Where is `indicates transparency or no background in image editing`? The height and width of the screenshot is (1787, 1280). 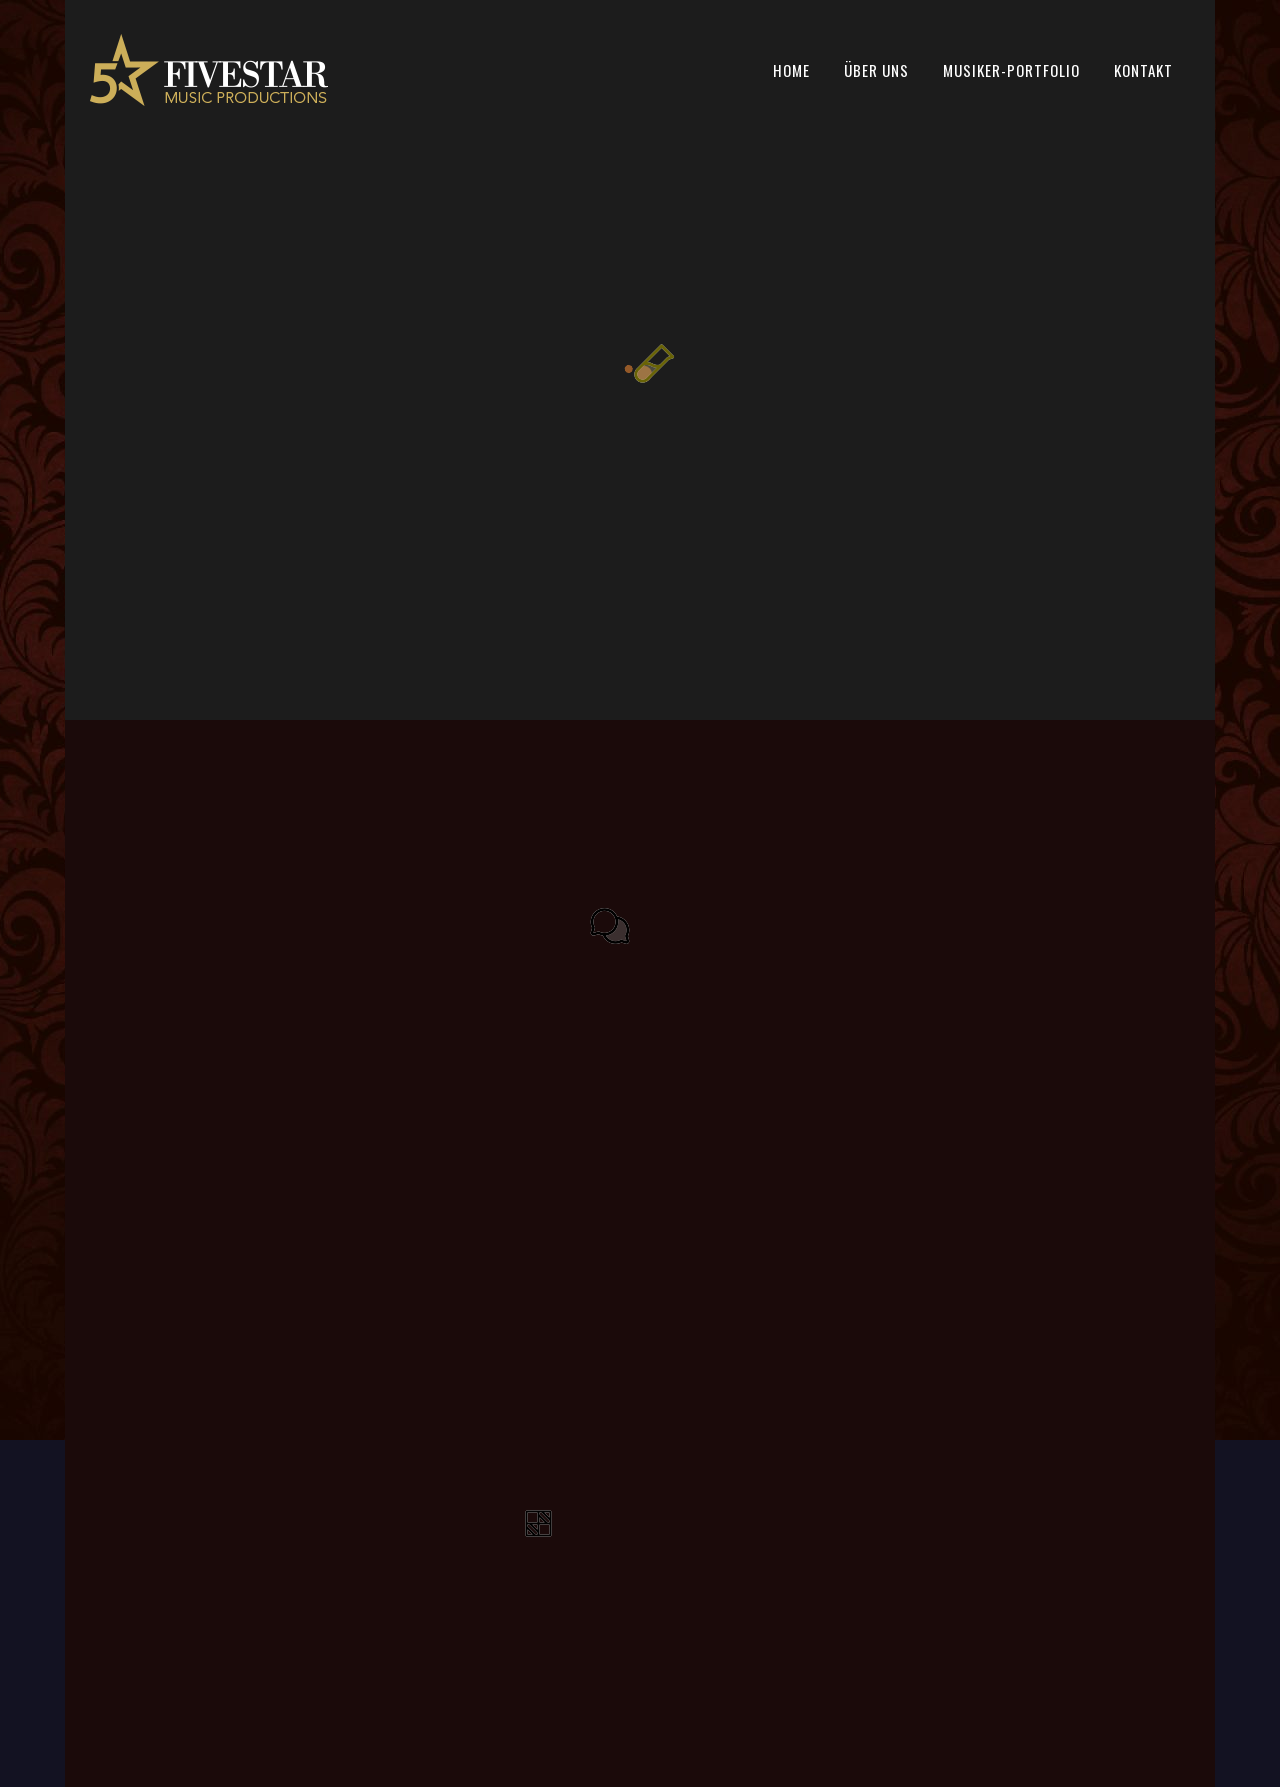 indicates transparency or no background in image editing is located at coordinates (538, 1523).